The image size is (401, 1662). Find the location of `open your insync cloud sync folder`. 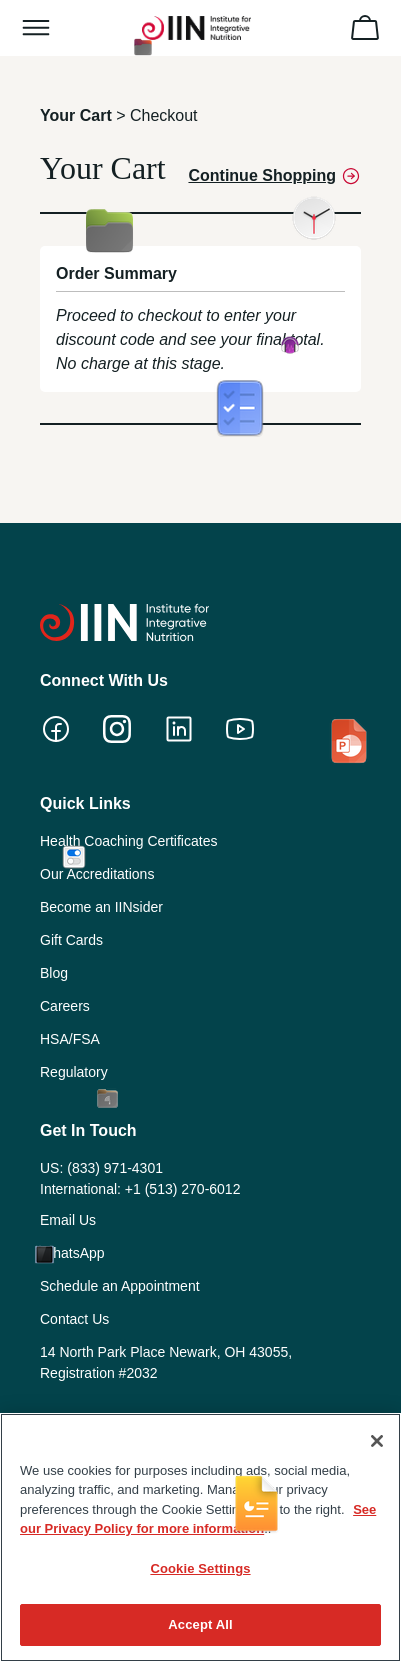

open your insync cloud sync folder is located at coordinates (107, 1098).